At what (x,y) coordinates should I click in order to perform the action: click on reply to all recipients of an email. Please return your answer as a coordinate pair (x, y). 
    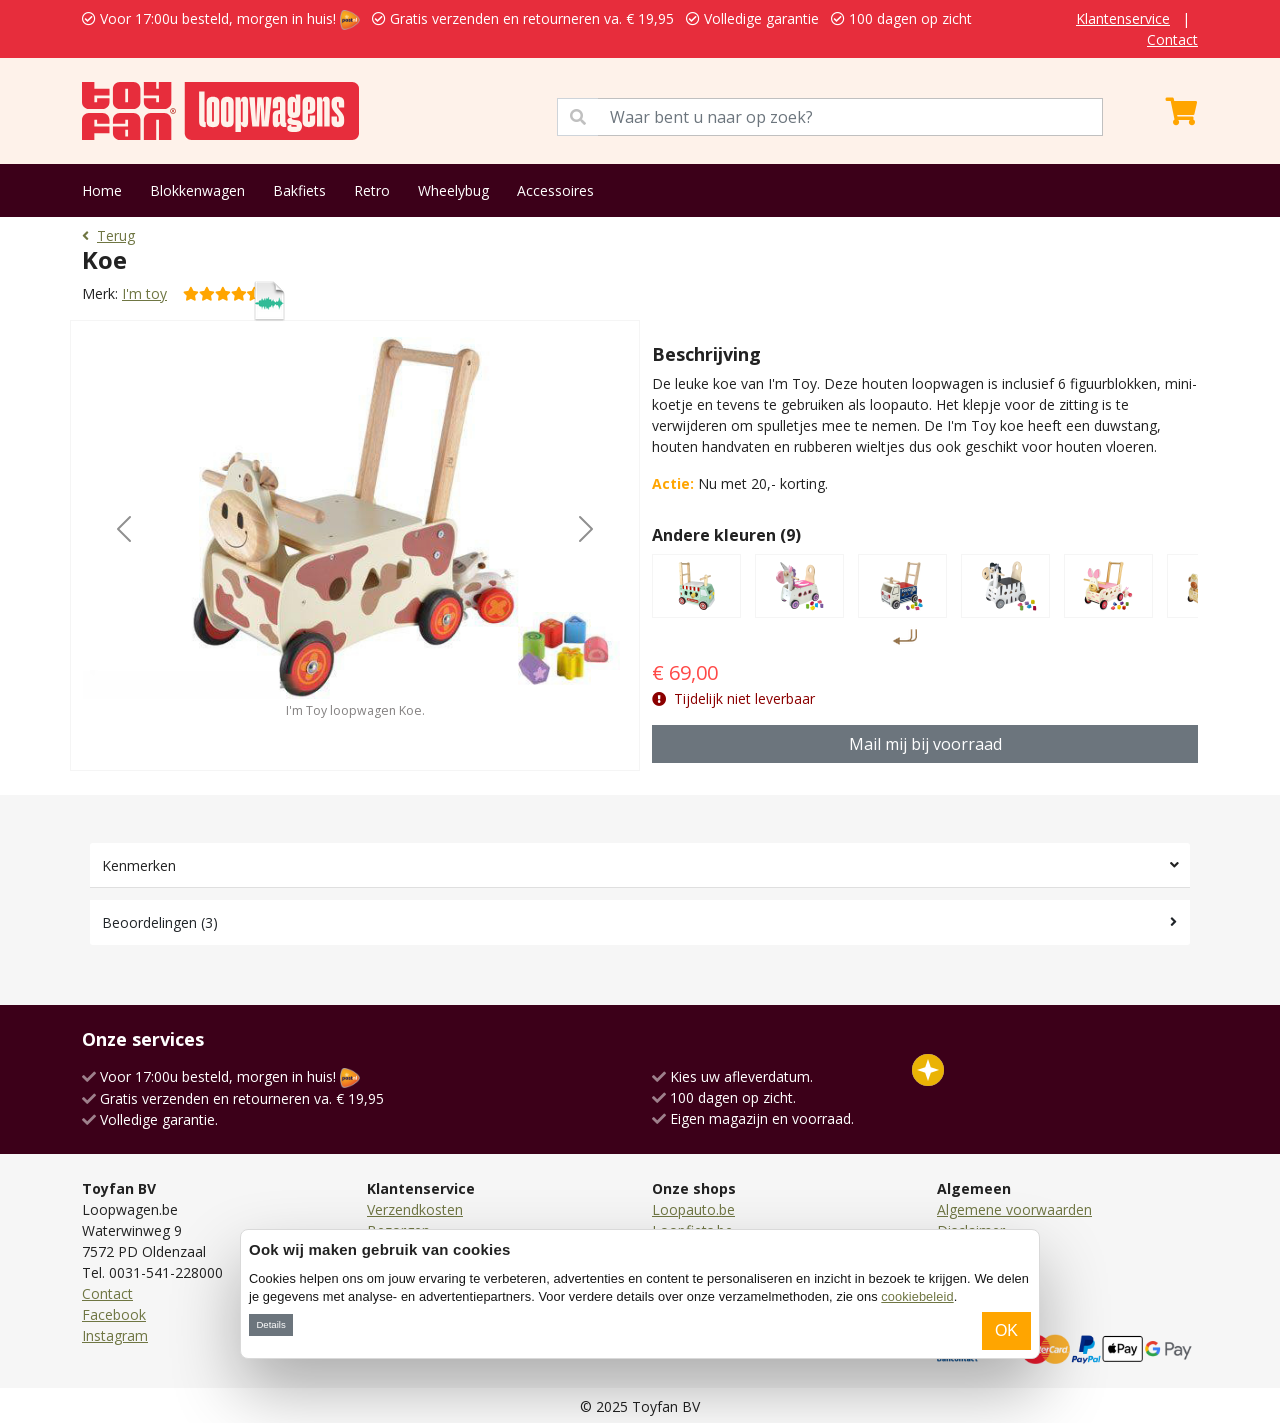
    Looking at the image, I should click on (904, 635).